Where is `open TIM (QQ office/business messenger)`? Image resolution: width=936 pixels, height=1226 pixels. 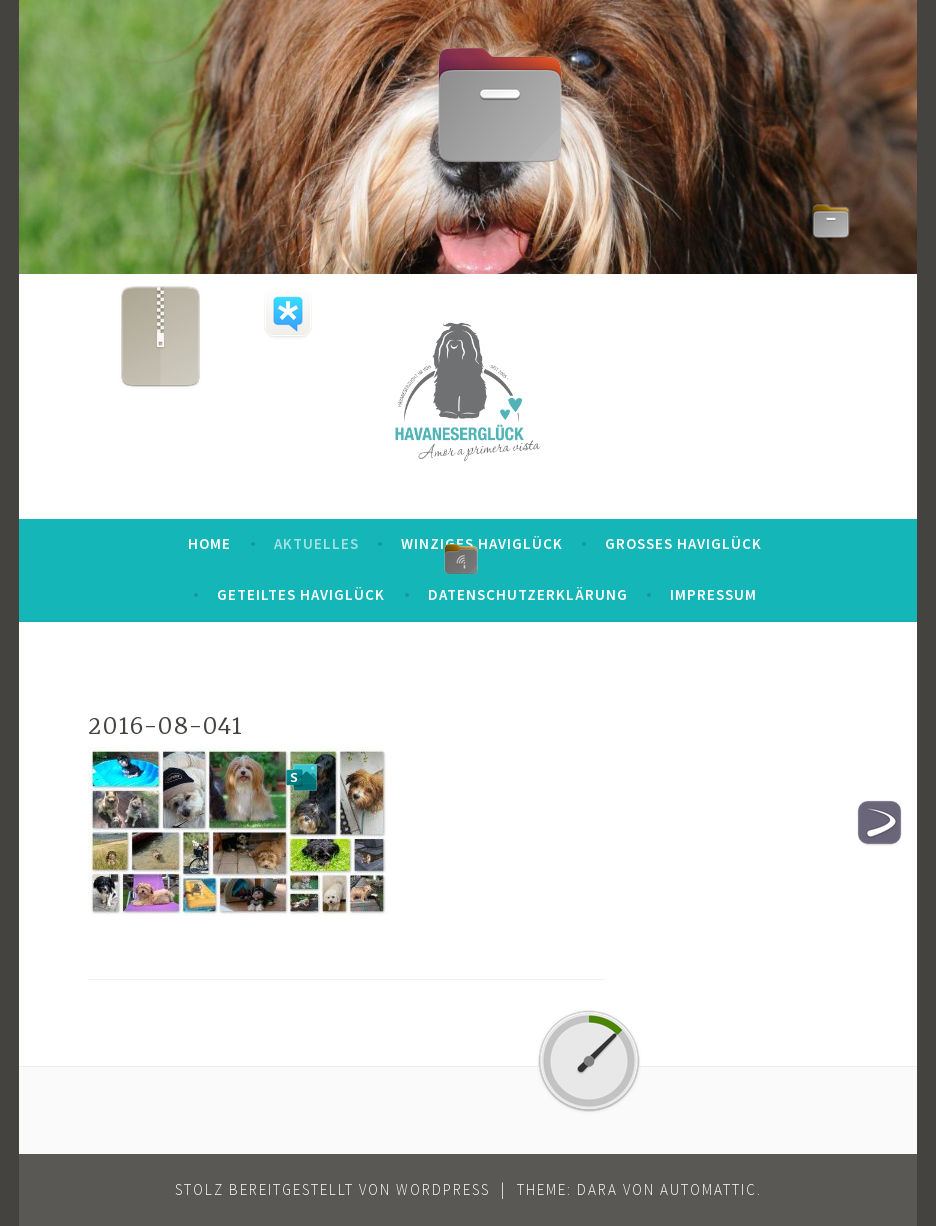 open TIM (QQ office/business messenger) is located at coordinates (288, 313).